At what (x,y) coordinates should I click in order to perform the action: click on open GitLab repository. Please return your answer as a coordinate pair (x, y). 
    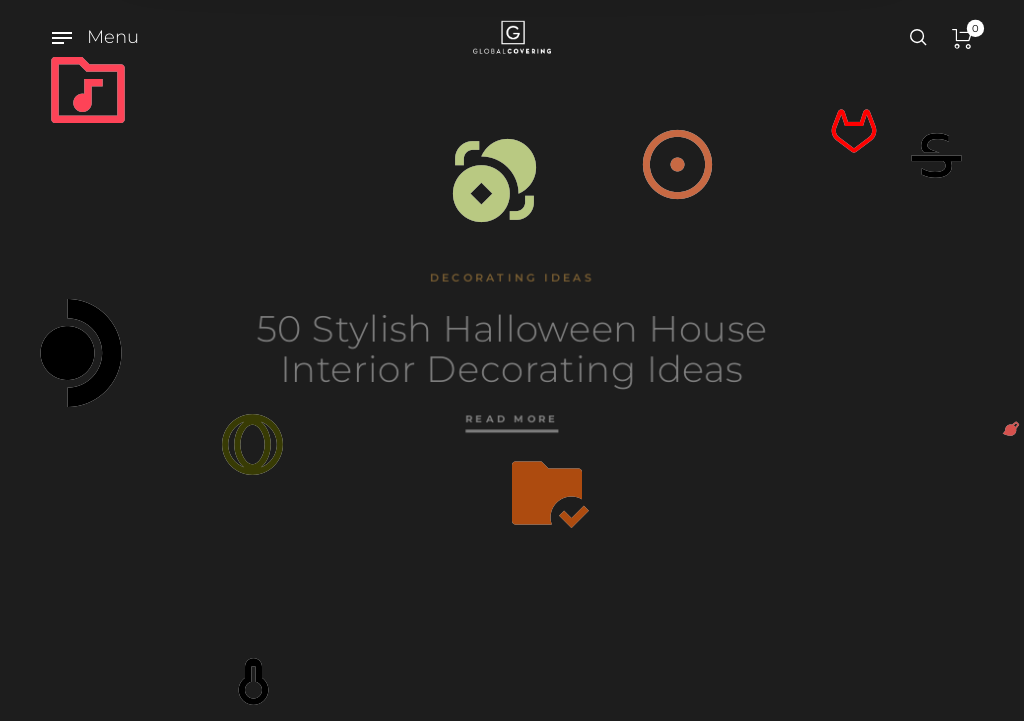
    Looking at the image, I should click on (854, 131).